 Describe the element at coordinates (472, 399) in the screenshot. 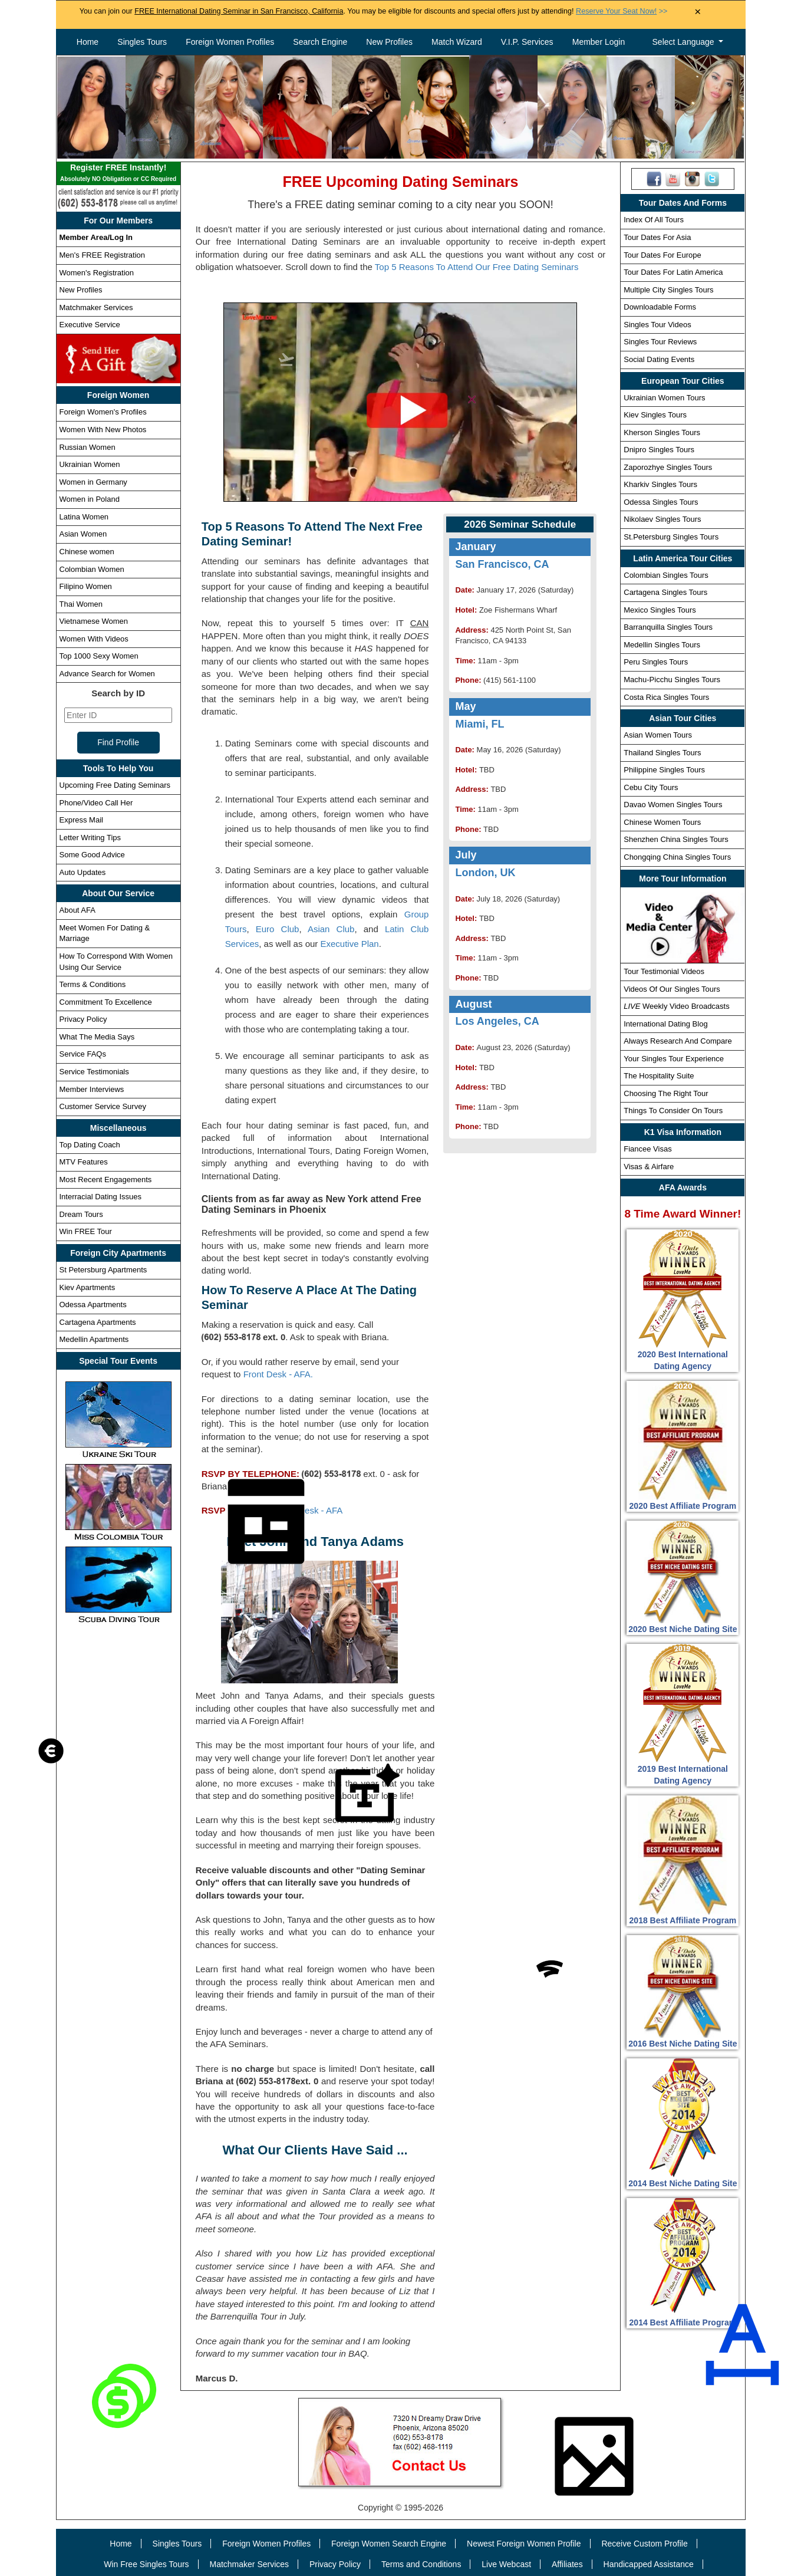

I see `close the current window or dialog` at that location.